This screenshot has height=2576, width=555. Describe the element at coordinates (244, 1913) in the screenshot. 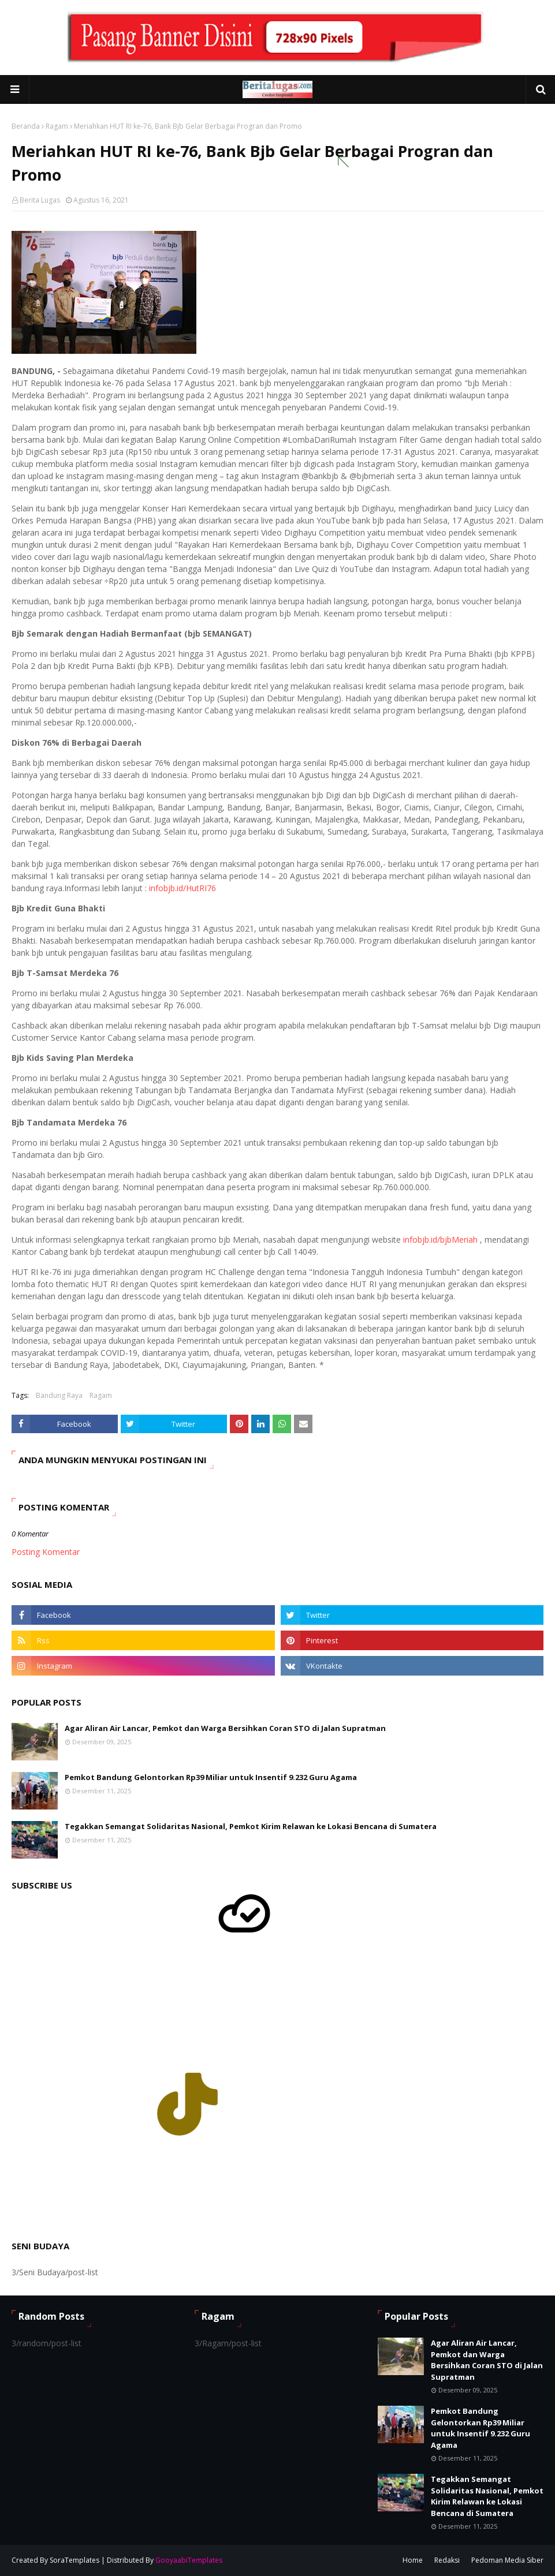

I see `file successfully uploaded to cloud storage` at that location.